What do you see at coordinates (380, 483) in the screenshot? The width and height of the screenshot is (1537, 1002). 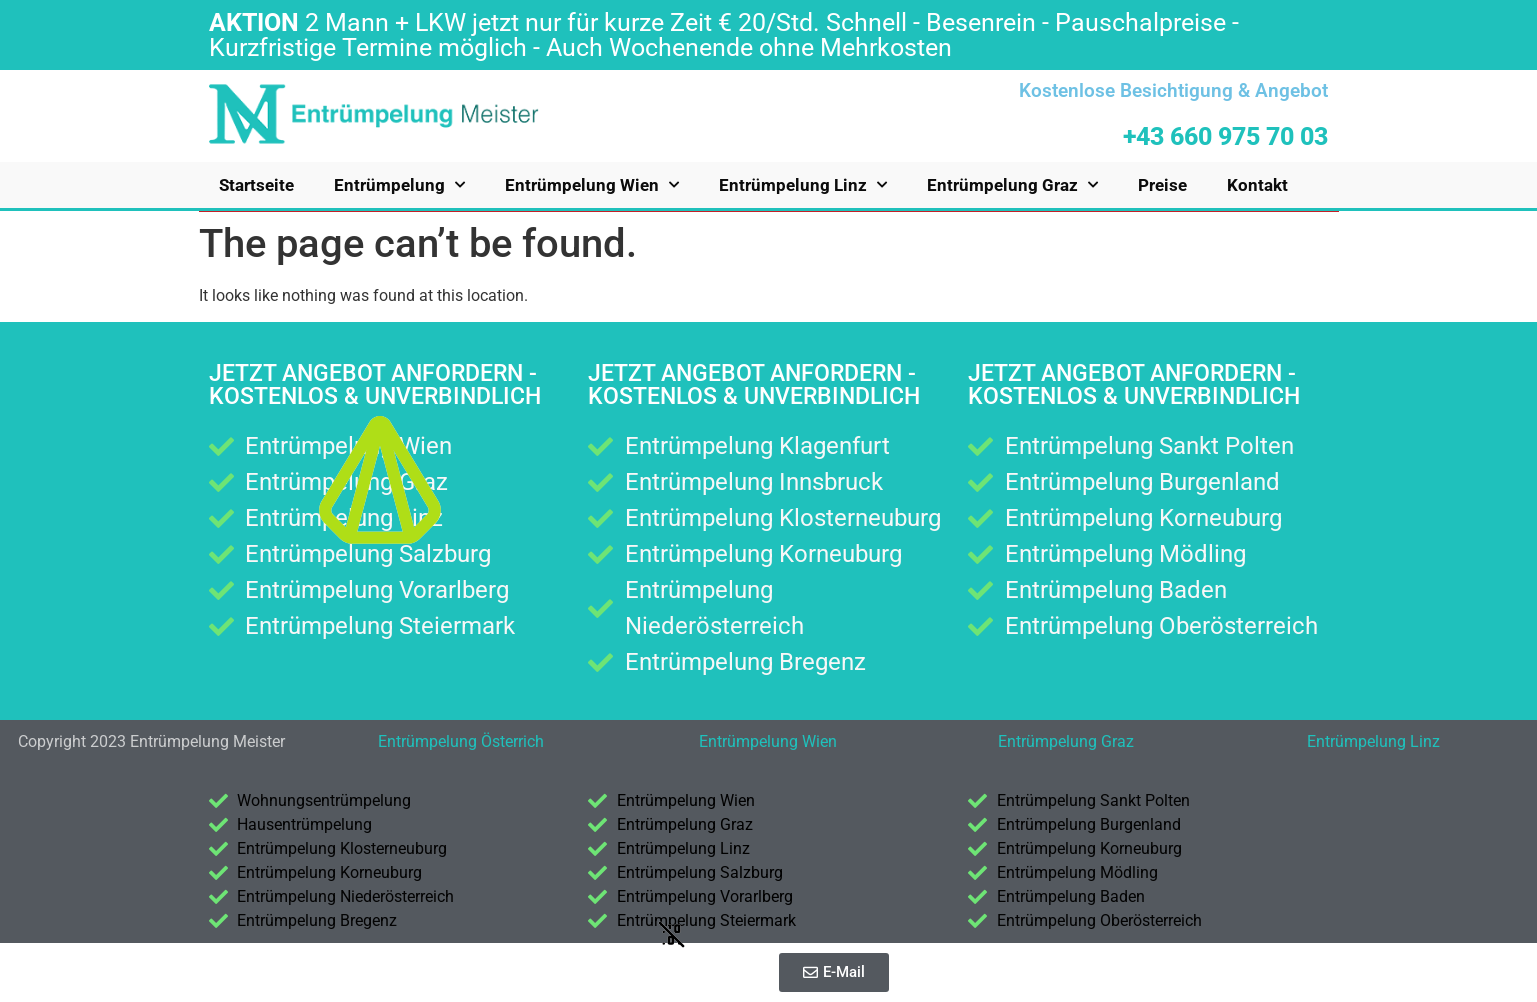 I see `view 3D shape or geometric object` at bounding box center [380, 483].